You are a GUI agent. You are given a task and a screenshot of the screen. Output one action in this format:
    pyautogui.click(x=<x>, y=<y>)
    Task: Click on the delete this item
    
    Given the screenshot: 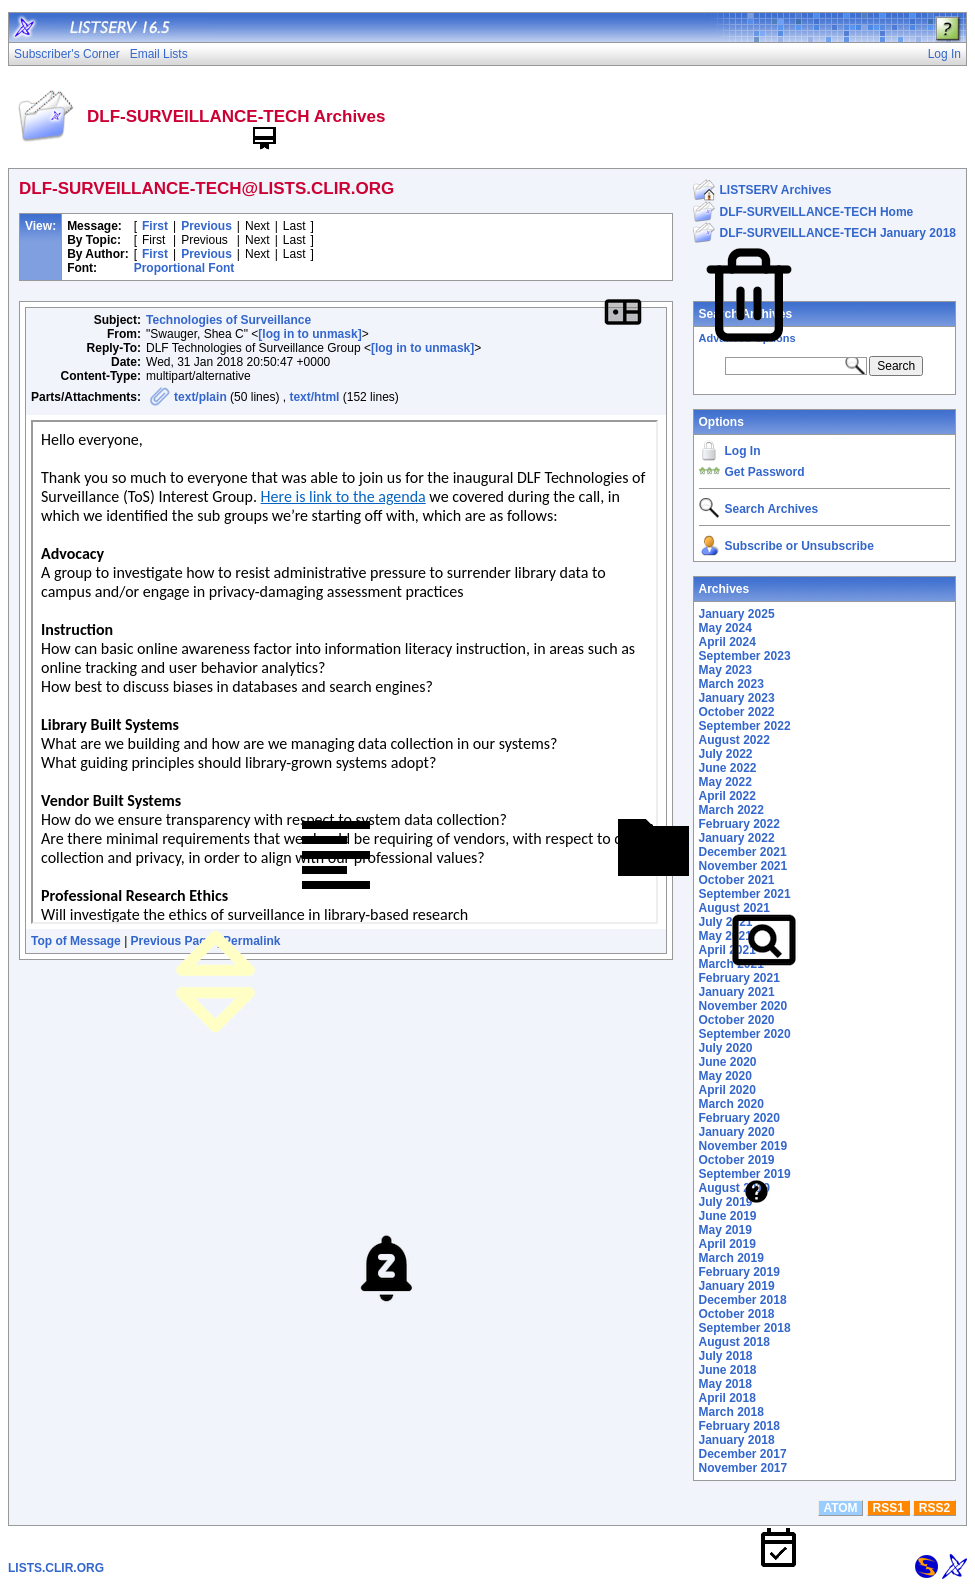 What is the action you would take?
    pyautogui.click(x=749, y=295)
    